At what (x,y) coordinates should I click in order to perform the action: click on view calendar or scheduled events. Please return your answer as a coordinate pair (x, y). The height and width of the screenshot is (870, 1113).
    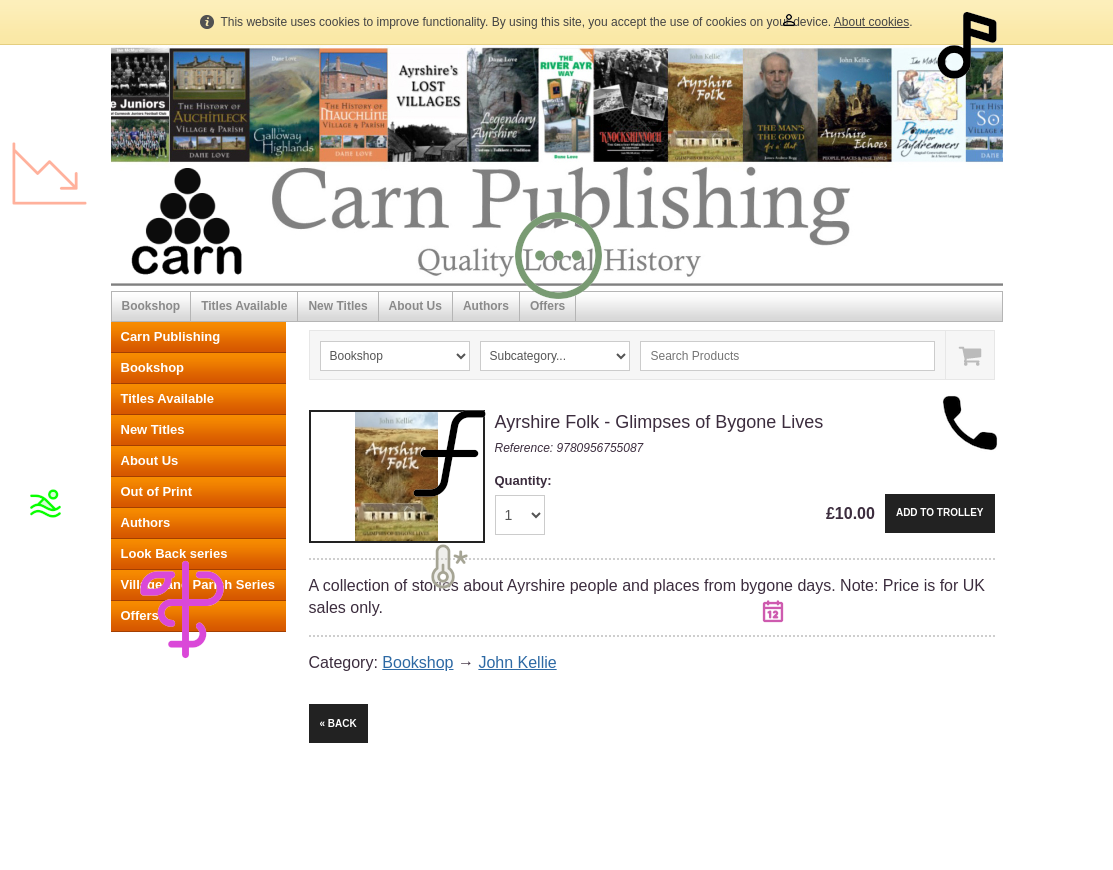
    Looking at the image, I should click on (773, 612).